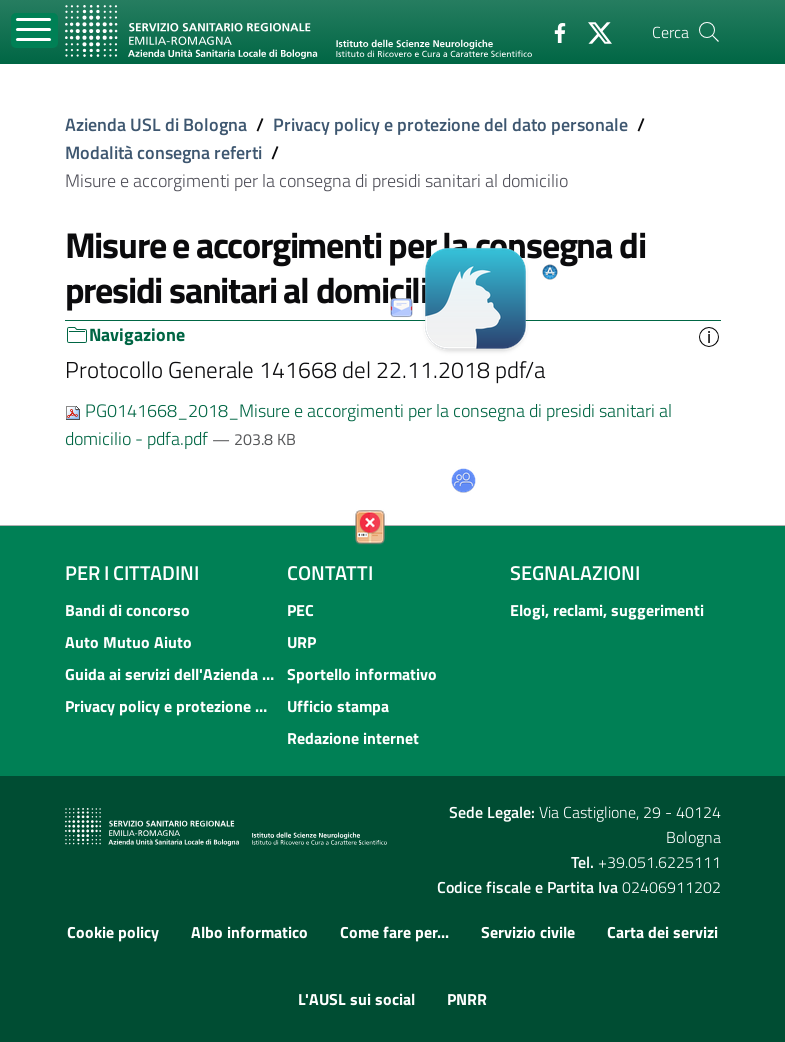 Image resolution: width=785 pixels, height=1042 pixels. I want to click on indicates a package is queued for removal, so click(370, 527).